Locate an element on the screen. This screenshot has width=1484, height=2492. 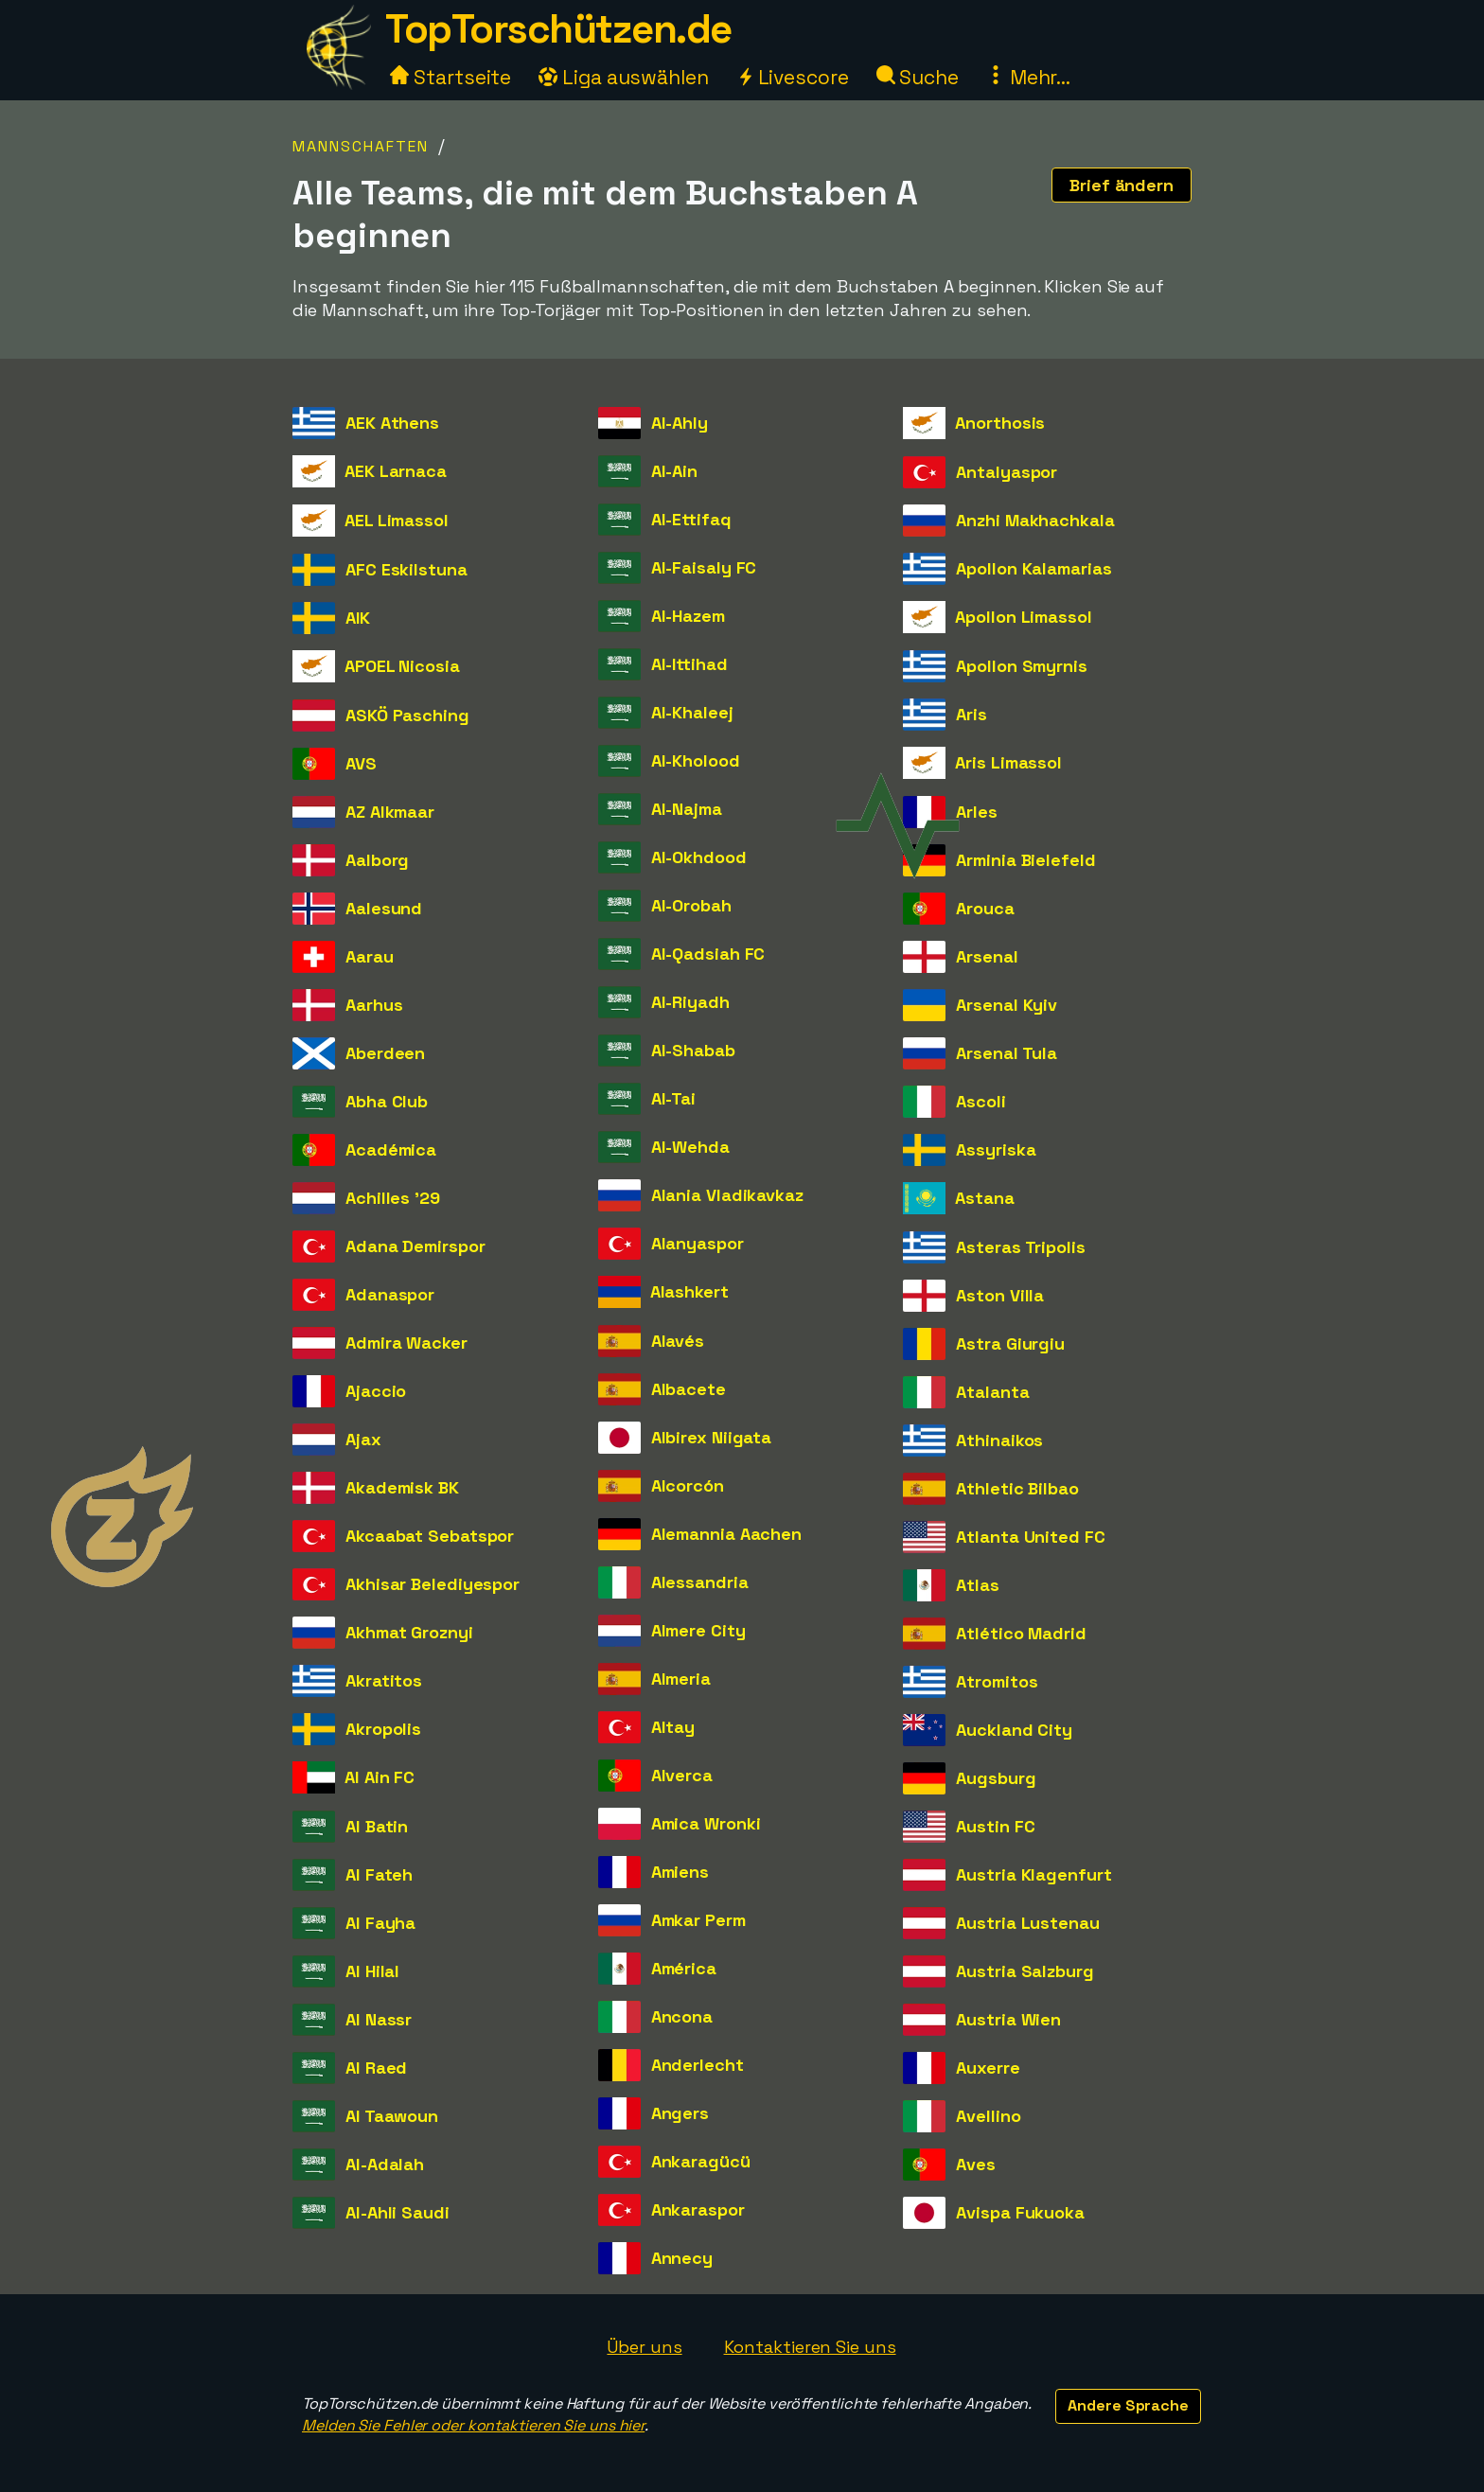
view health or heart rate data is located at coordinates (897, 825).